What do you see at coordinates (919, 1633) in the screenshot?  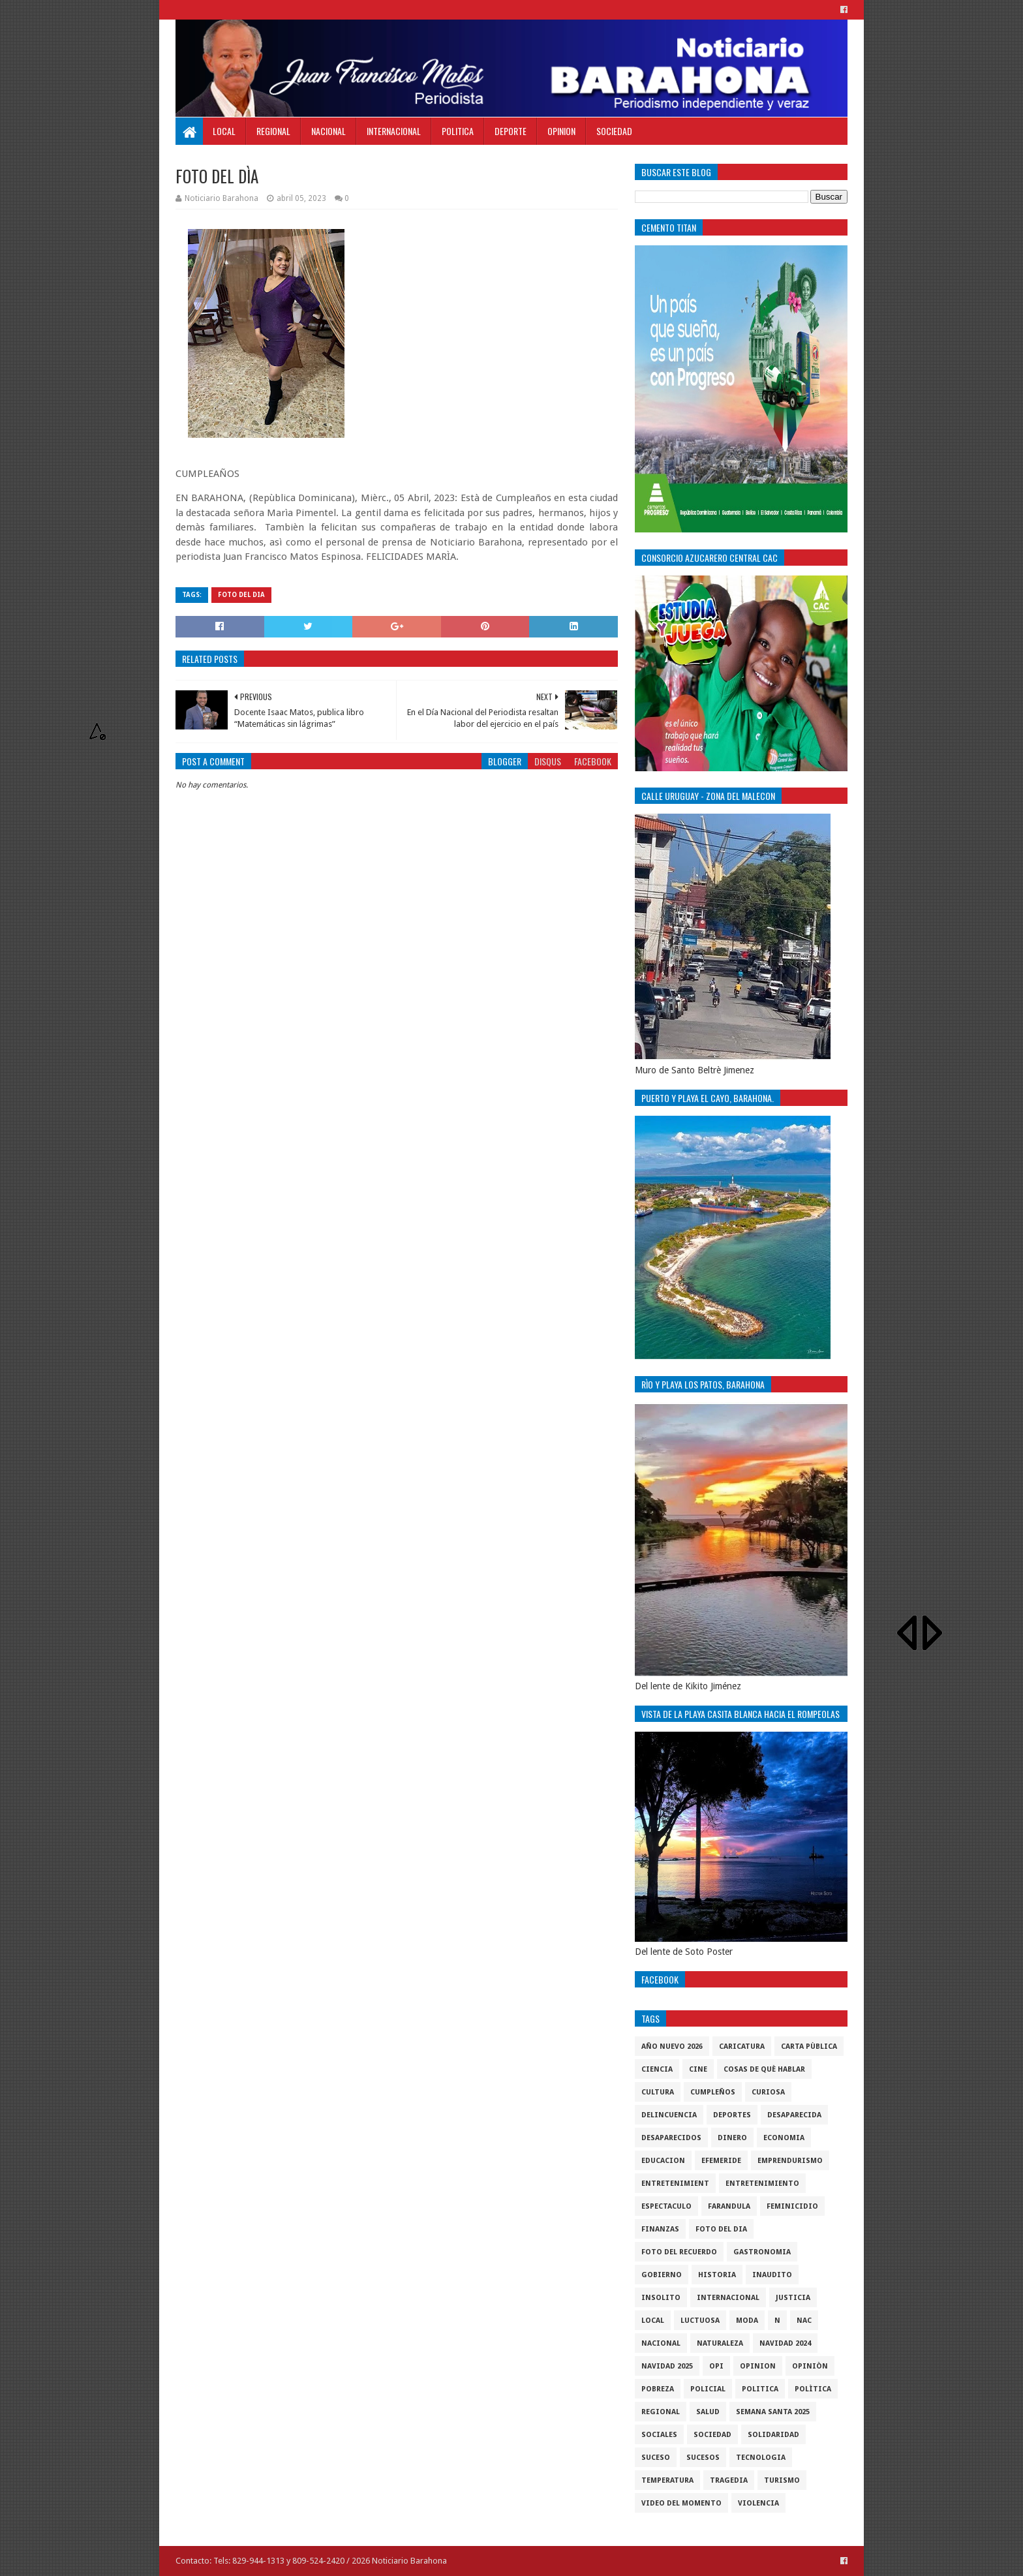 I see `expand or resize horizontally` at bounding box center [919, 1633].